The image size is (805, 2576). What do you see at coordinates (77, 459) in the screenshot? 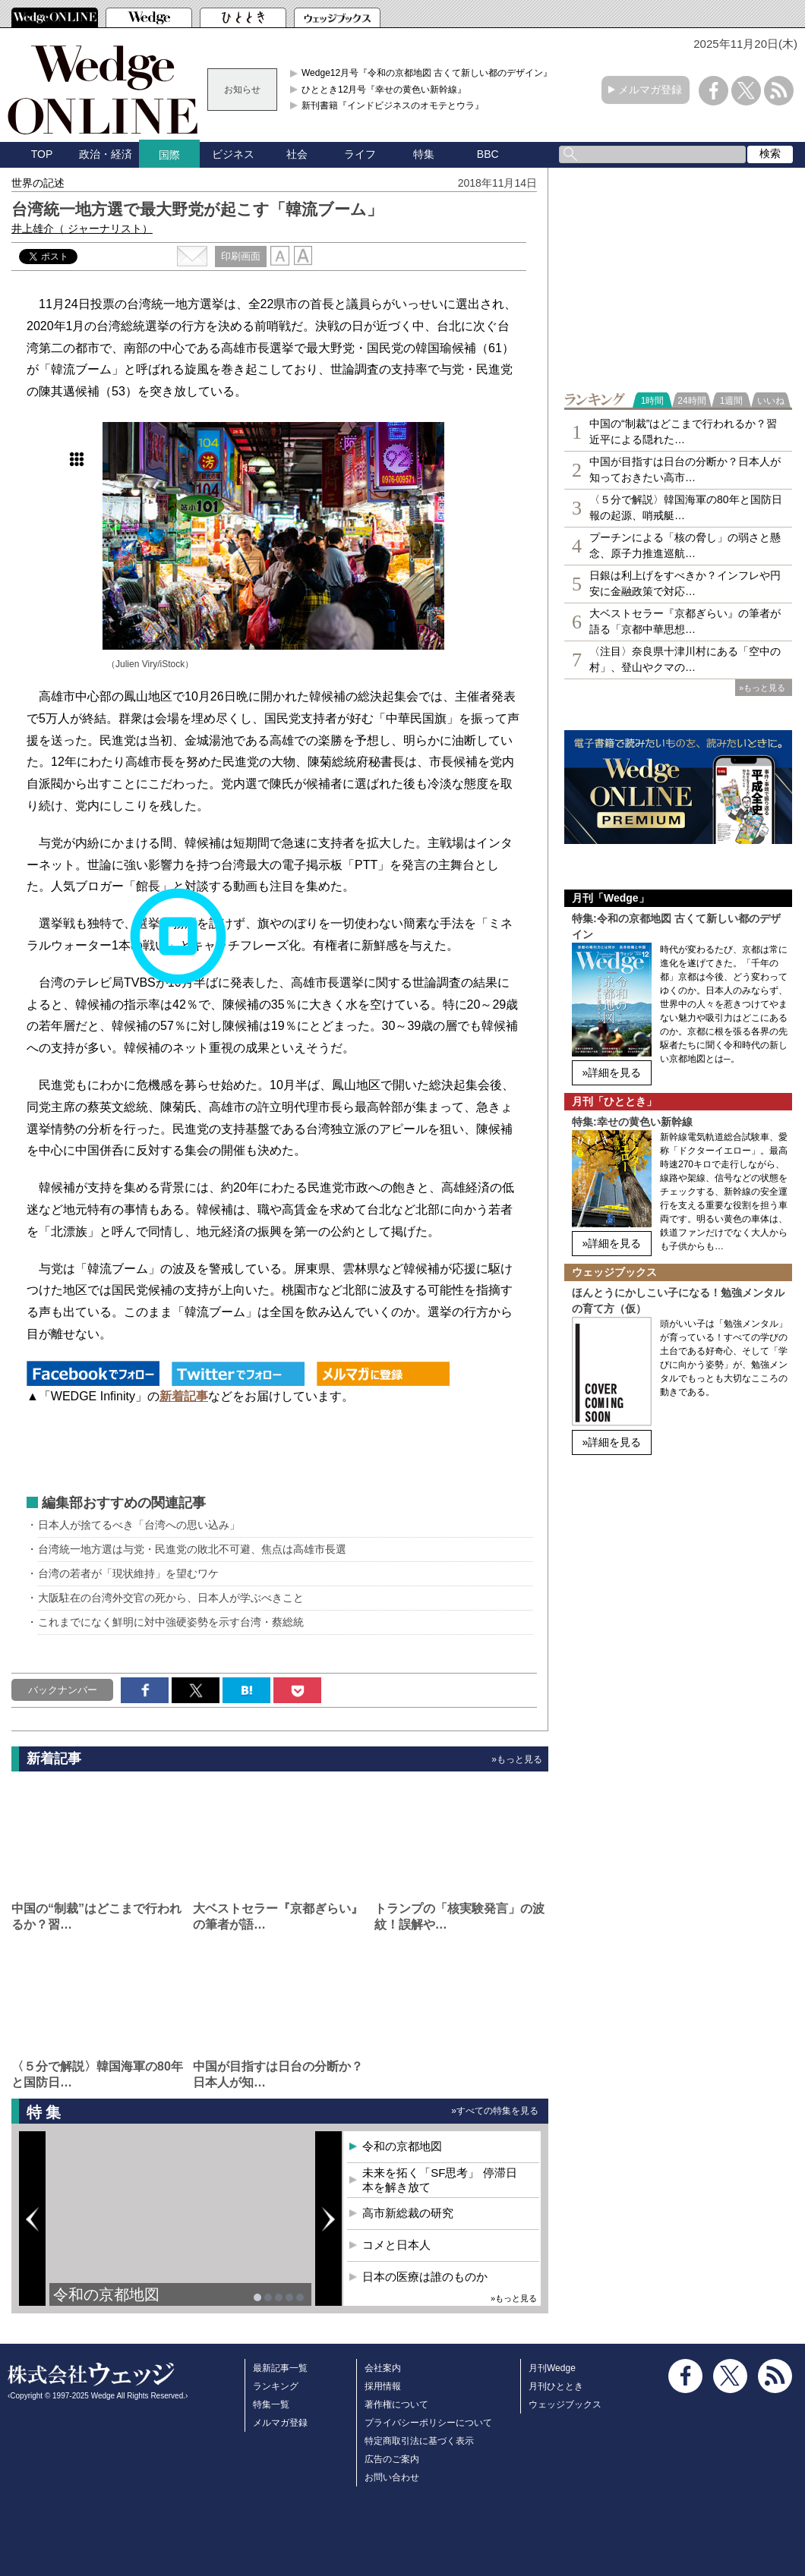
I see `open the dial pad or number input` at bounding box center [77, 459].